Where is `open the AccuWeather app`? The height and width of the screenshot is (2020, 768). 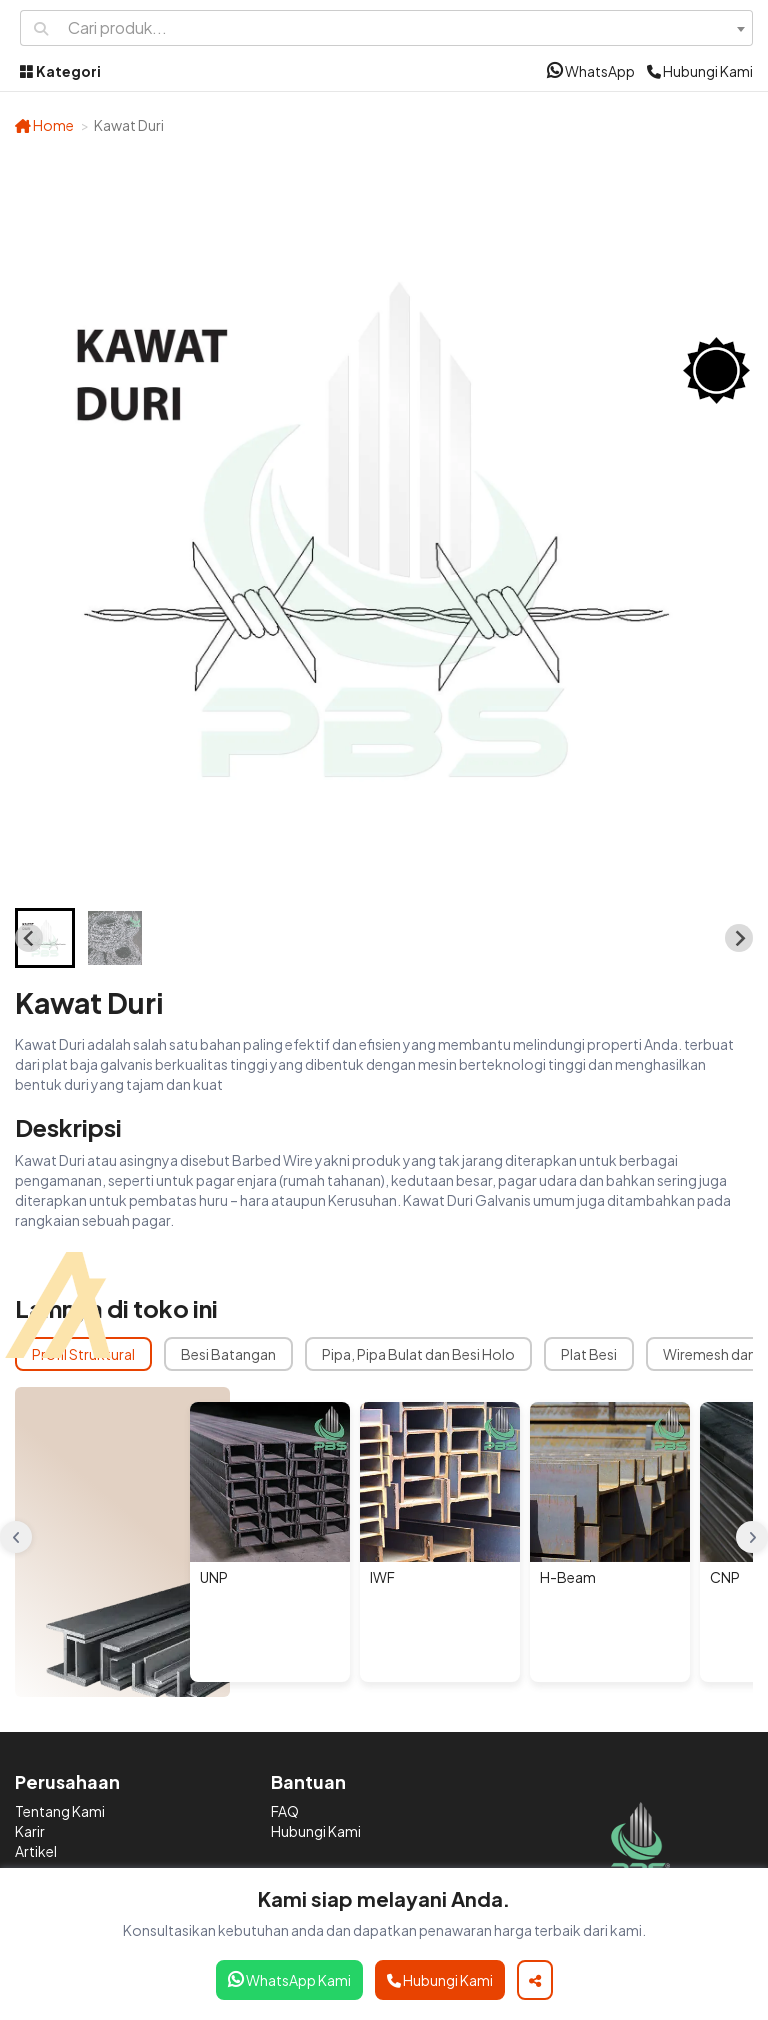 open the AccuWeather app is located at coordinates (716, 370).